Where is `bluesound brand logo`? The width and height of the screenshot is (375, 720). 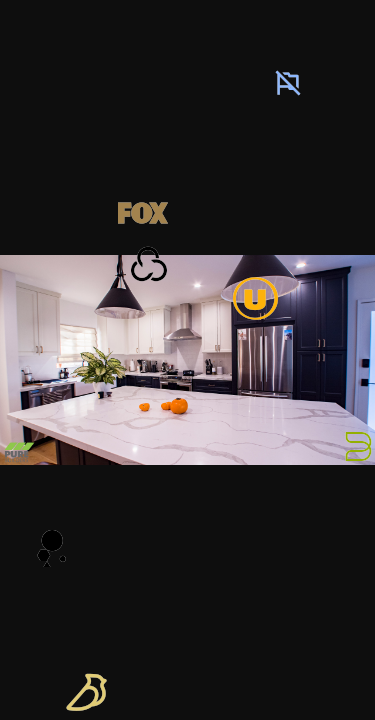 bluesound brand logo is located at coordinates (358, 446).